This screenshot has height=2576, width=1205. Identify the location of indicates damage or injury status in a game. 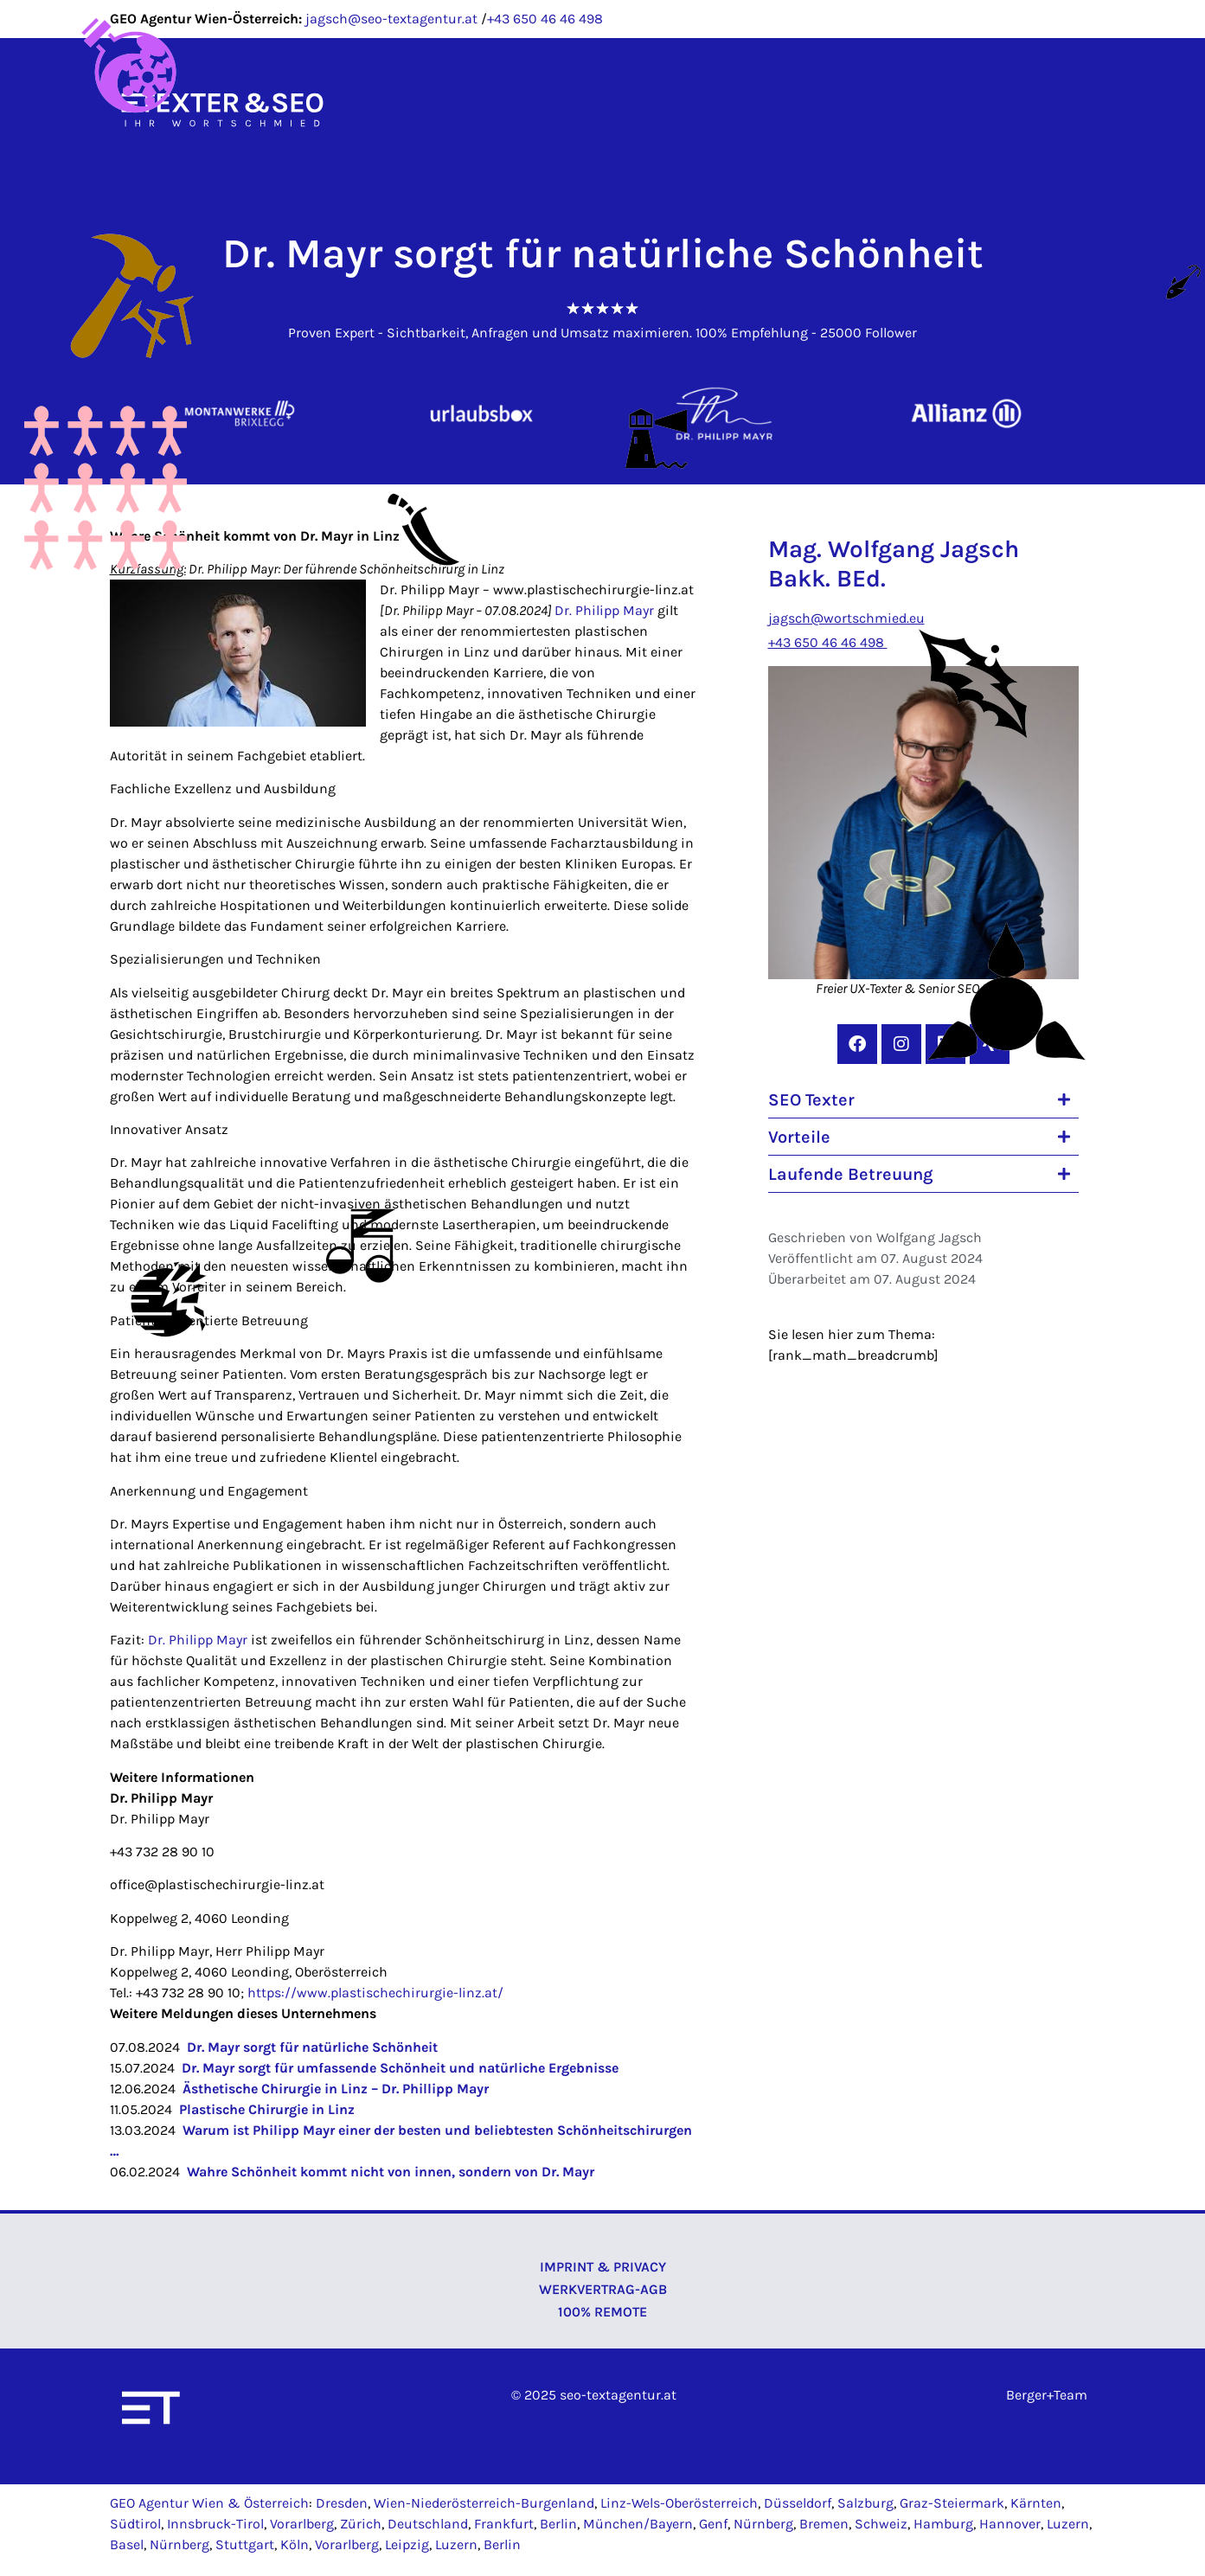
(972, 683).